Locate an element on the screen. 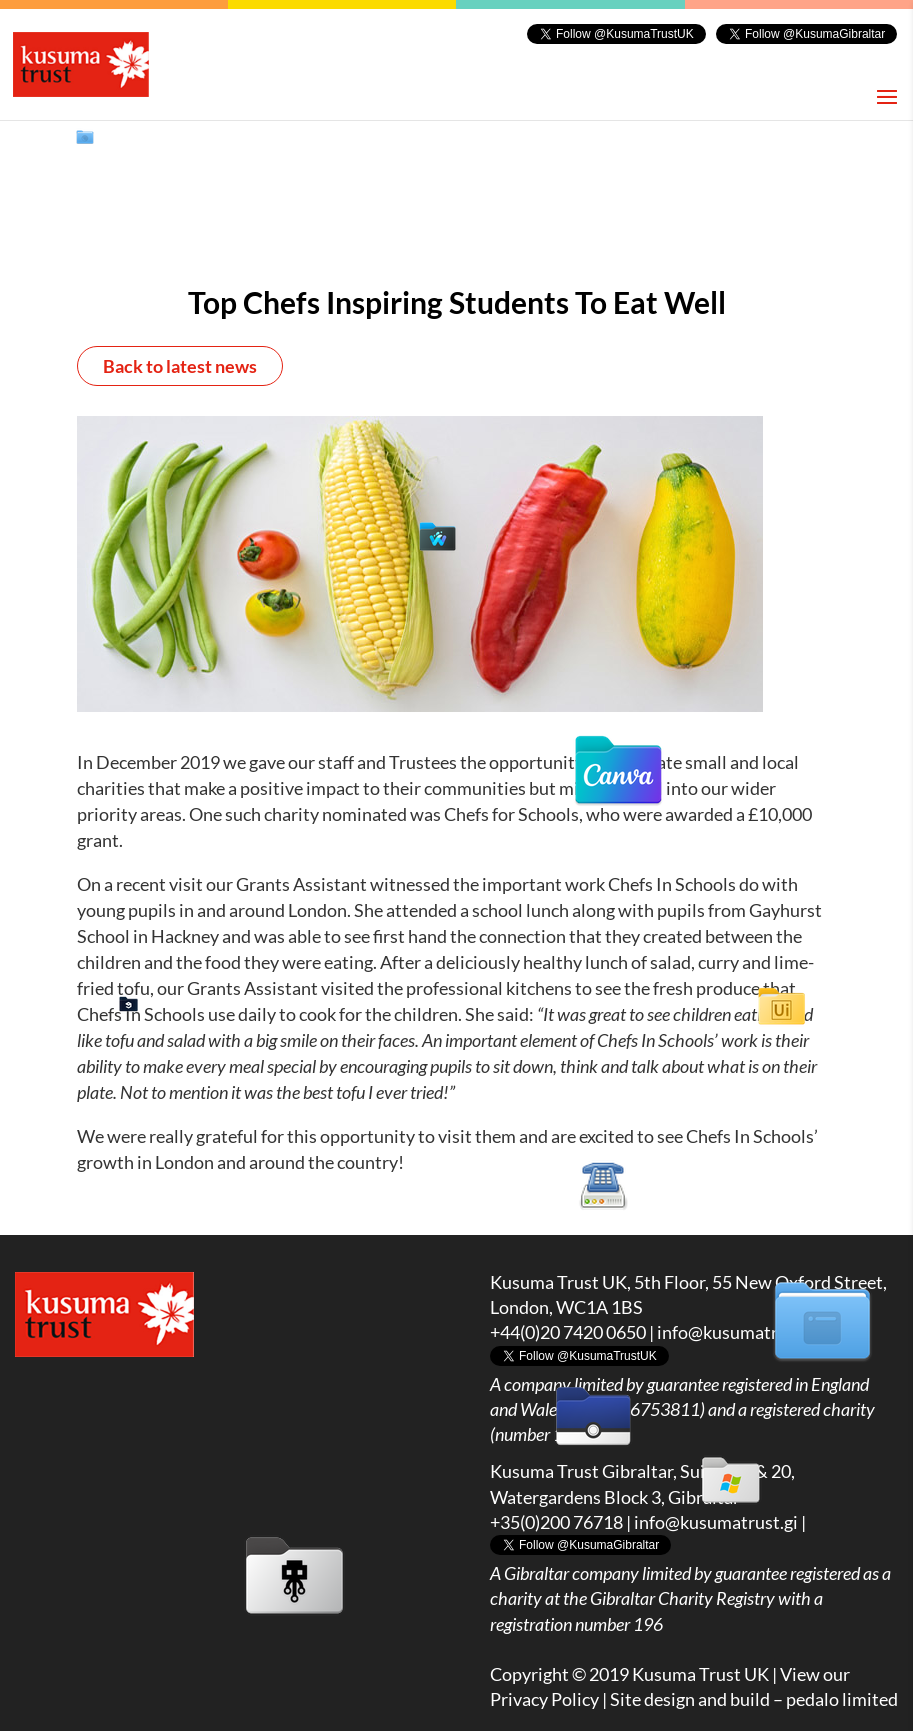 Image resolution: width=913 pixels, height=1731 pixels. open waterfox browser files folder is located at coordinates (437, 537).